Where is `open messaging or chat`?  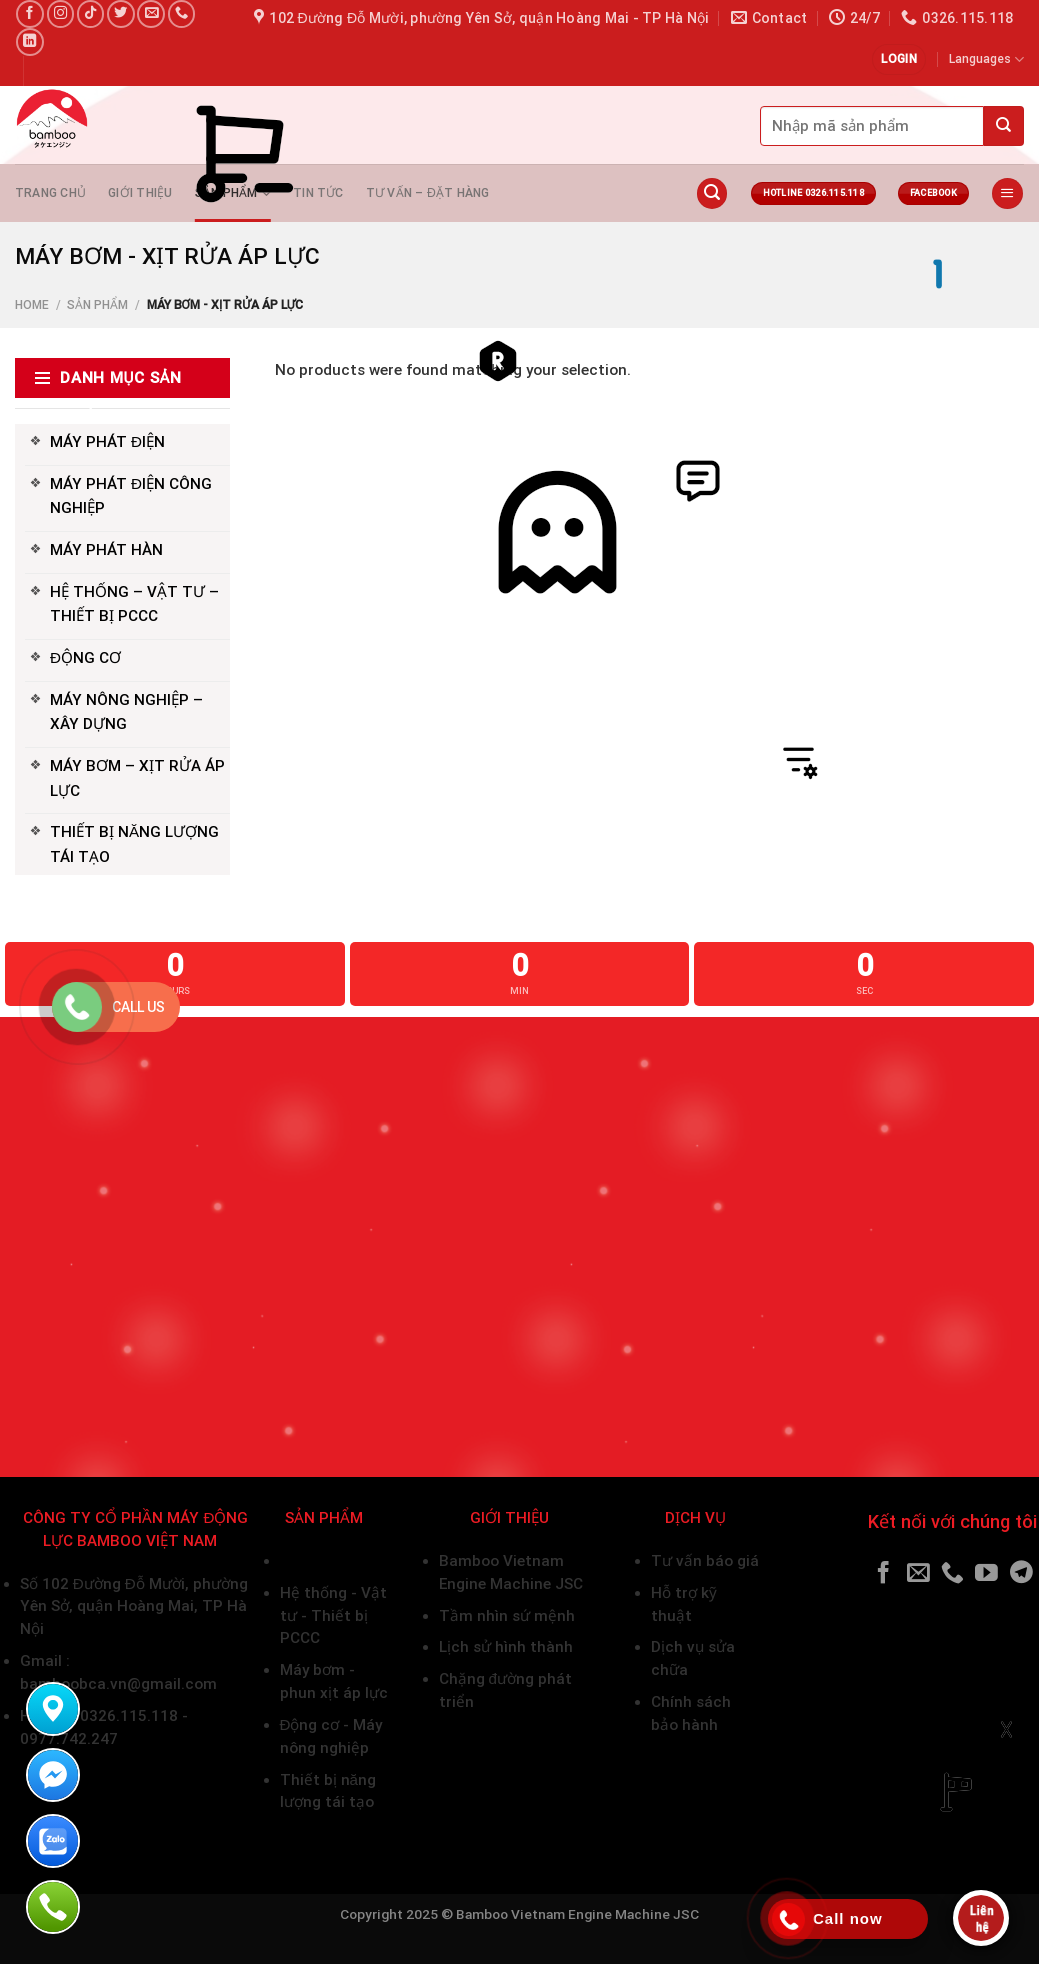 open messaging or chat is located at coordinates (698, 480).